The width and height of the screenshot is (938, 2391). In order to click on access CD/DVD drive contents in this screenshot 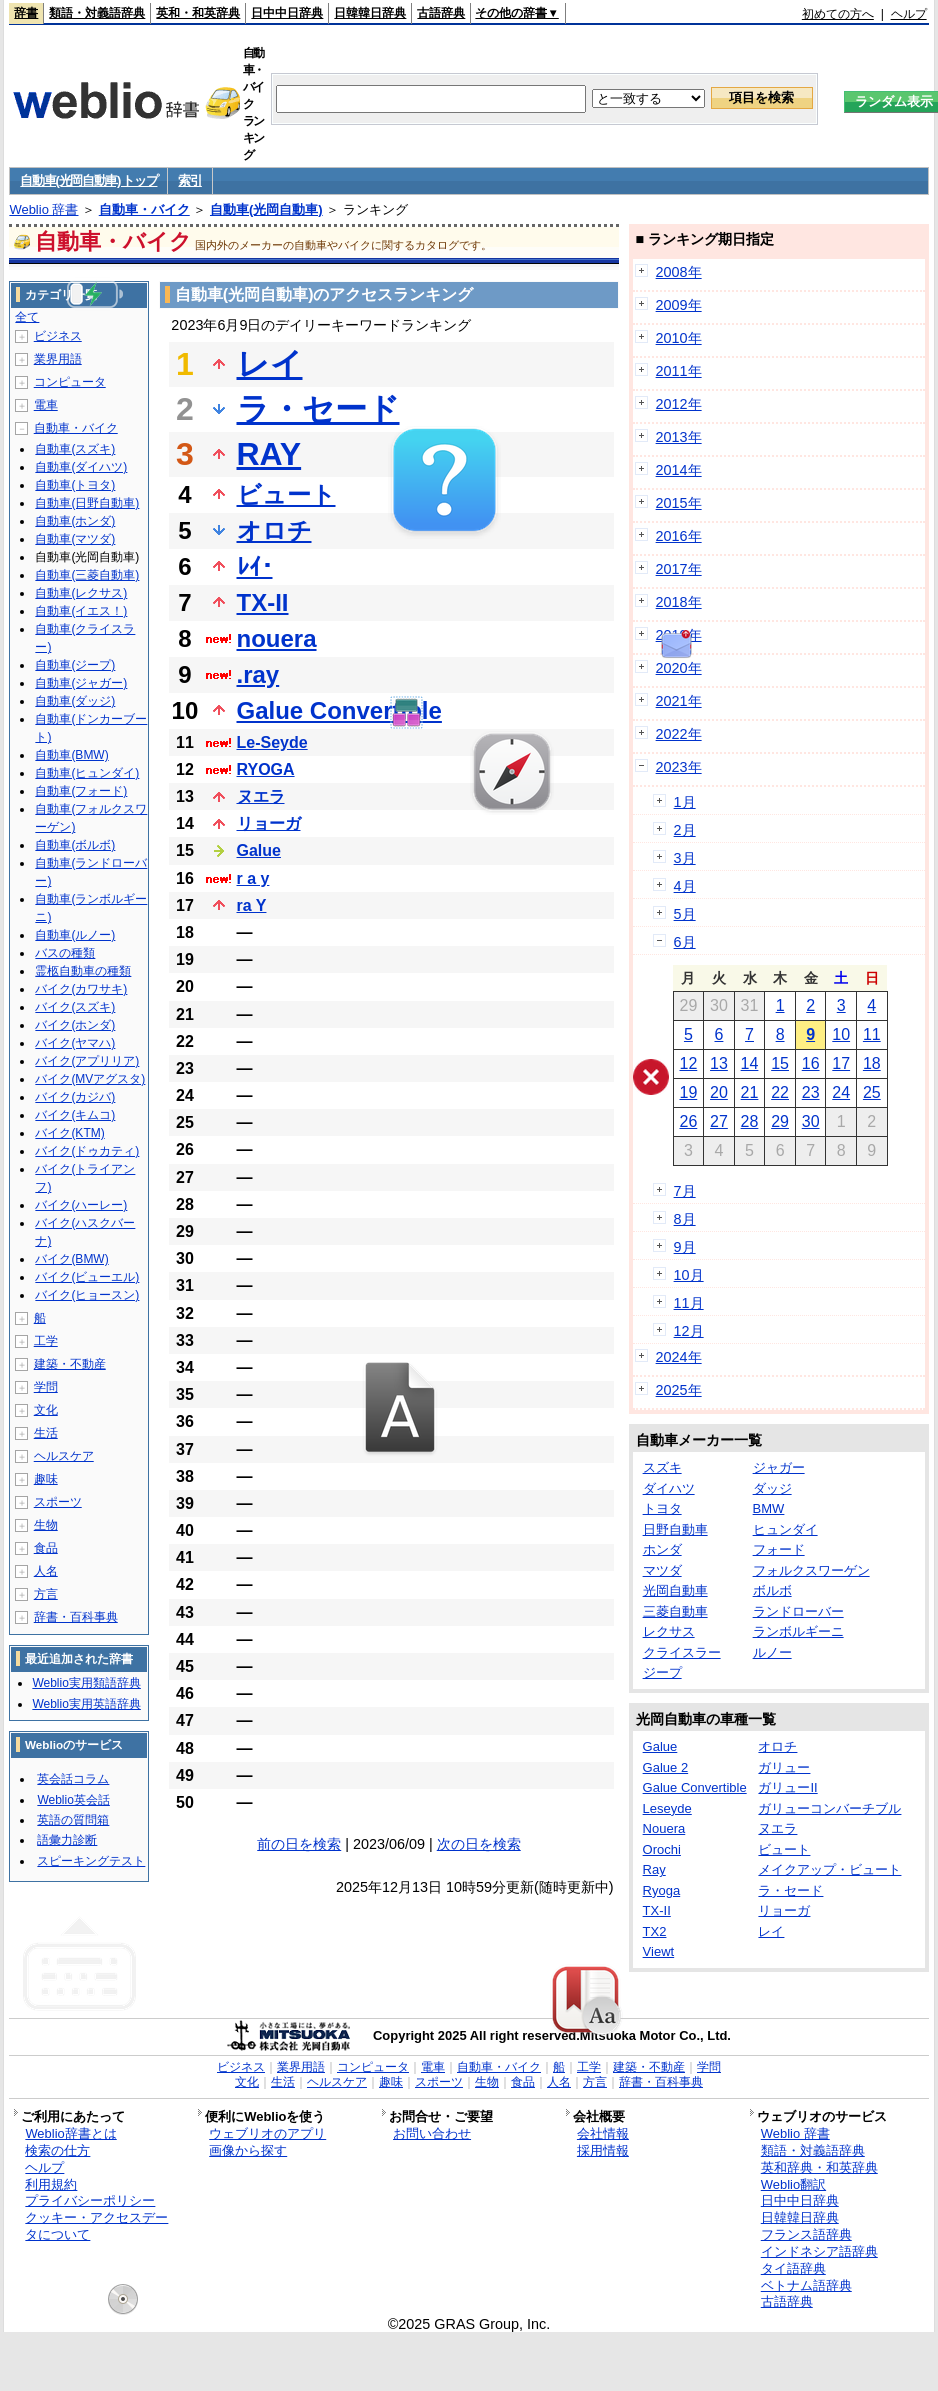, I will do `click(123, 2299)`.